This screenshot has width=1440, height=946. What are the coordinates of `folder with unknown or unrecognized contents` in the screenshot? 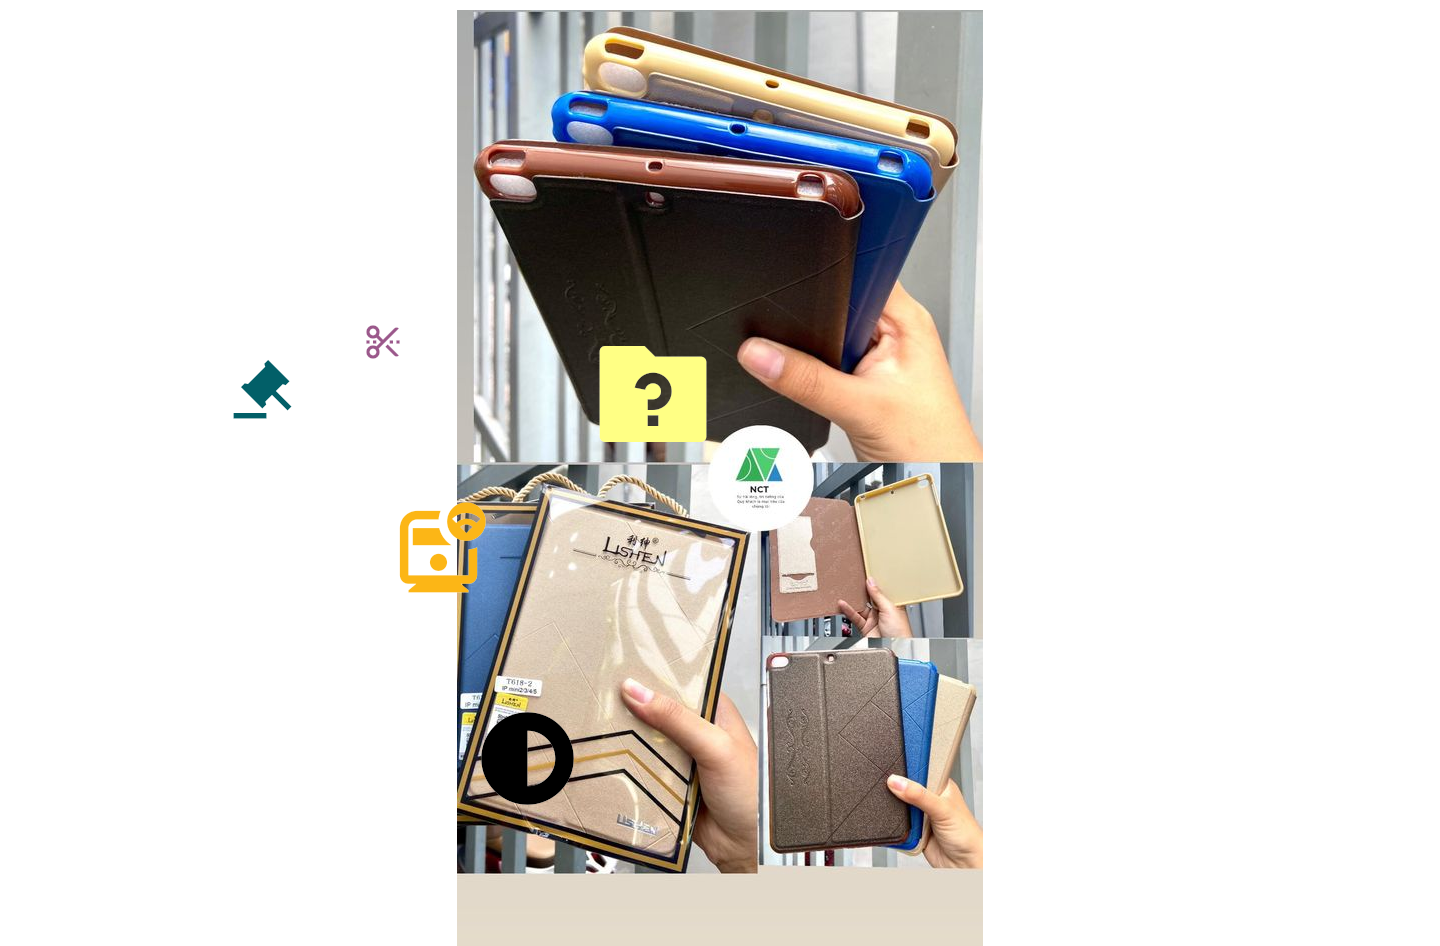 It's located at (653, 394).